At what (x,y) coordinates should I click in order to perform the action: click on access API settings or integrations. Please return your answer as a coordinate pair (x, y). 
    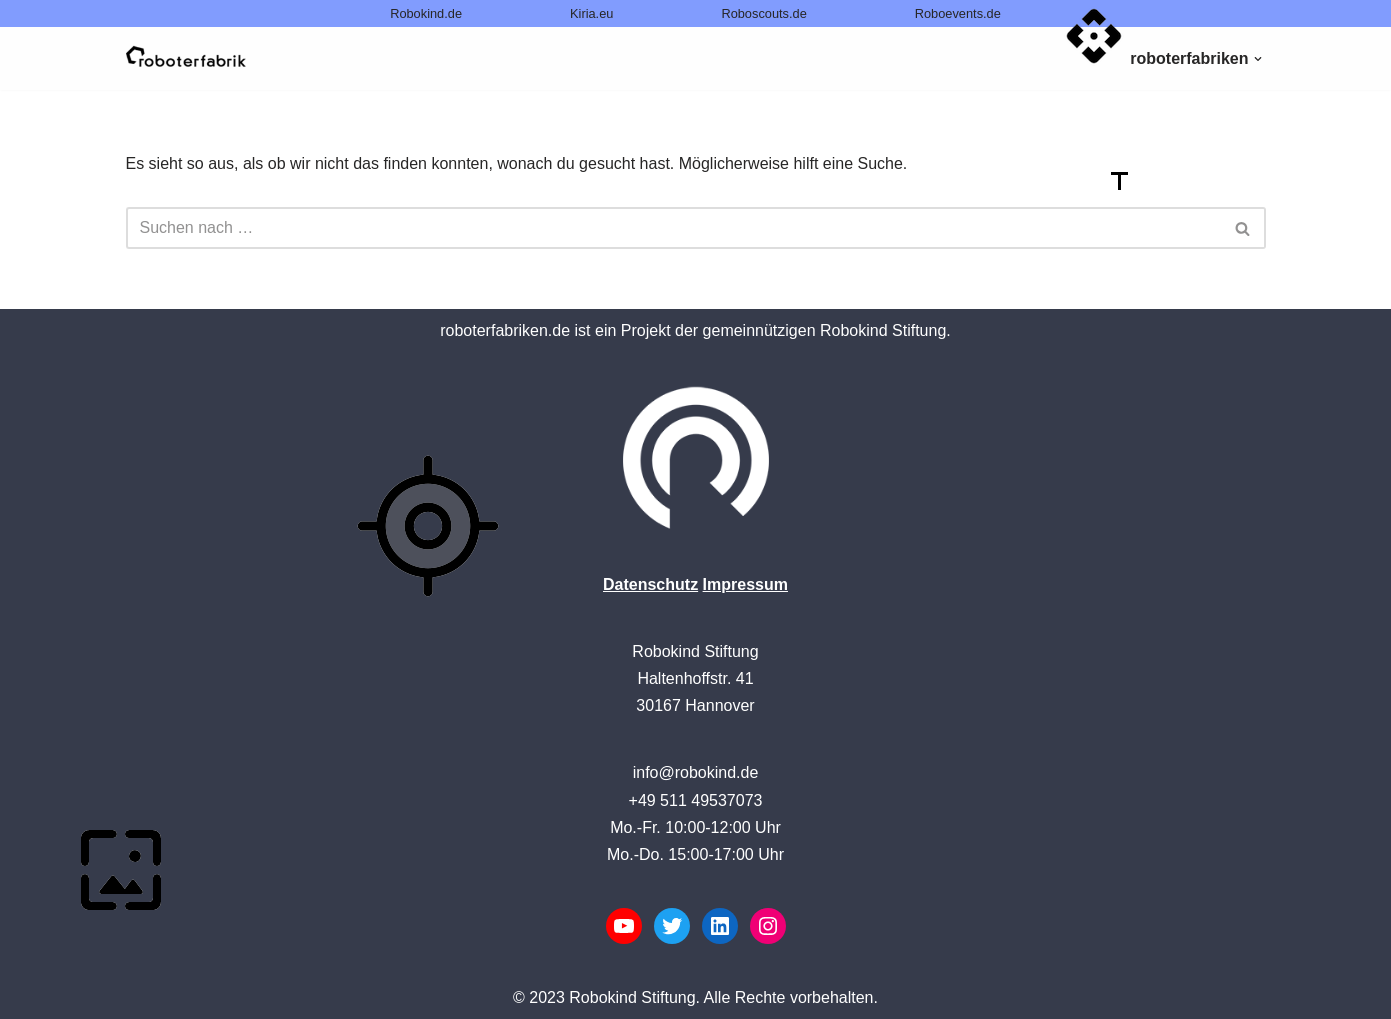
    Looking at the image, I should click on (1094, 36).